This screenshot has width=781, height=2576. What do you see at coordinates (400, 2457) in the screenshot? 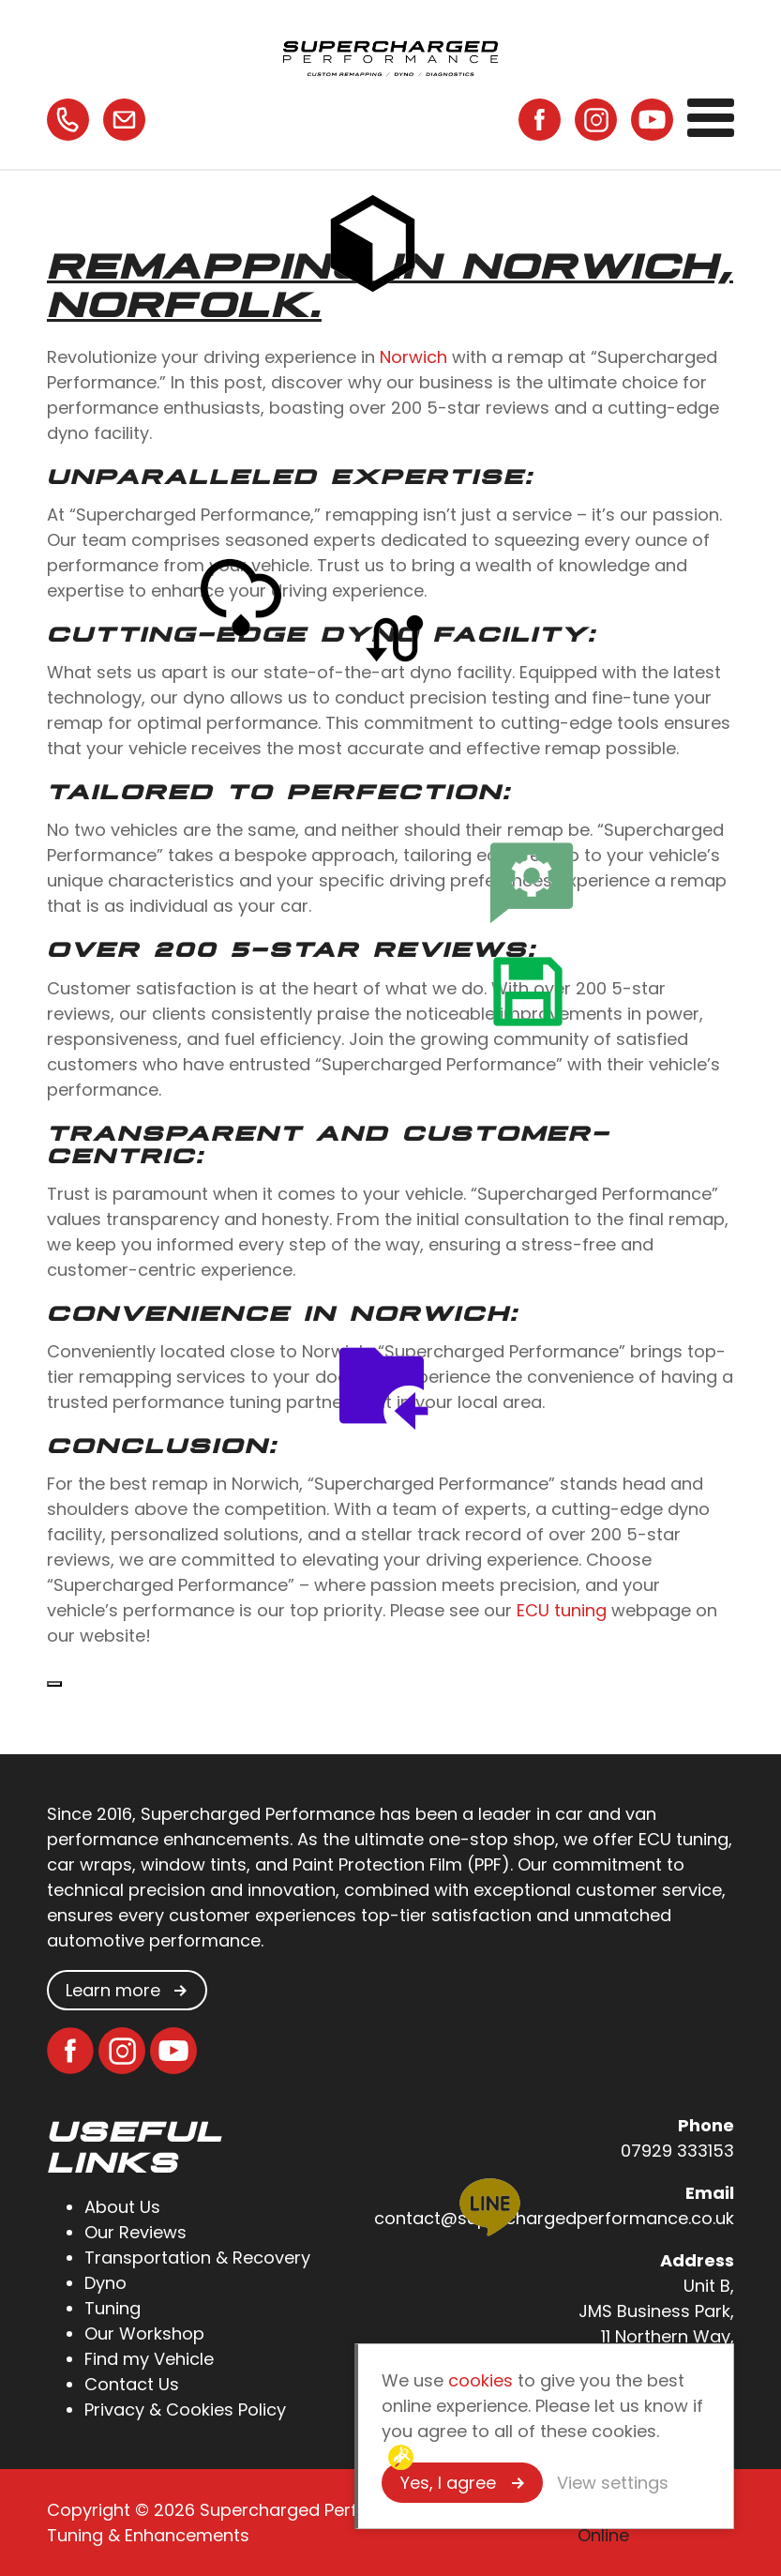
I see `open the Grav CMS website or application` at bounding box center [400, 2457].